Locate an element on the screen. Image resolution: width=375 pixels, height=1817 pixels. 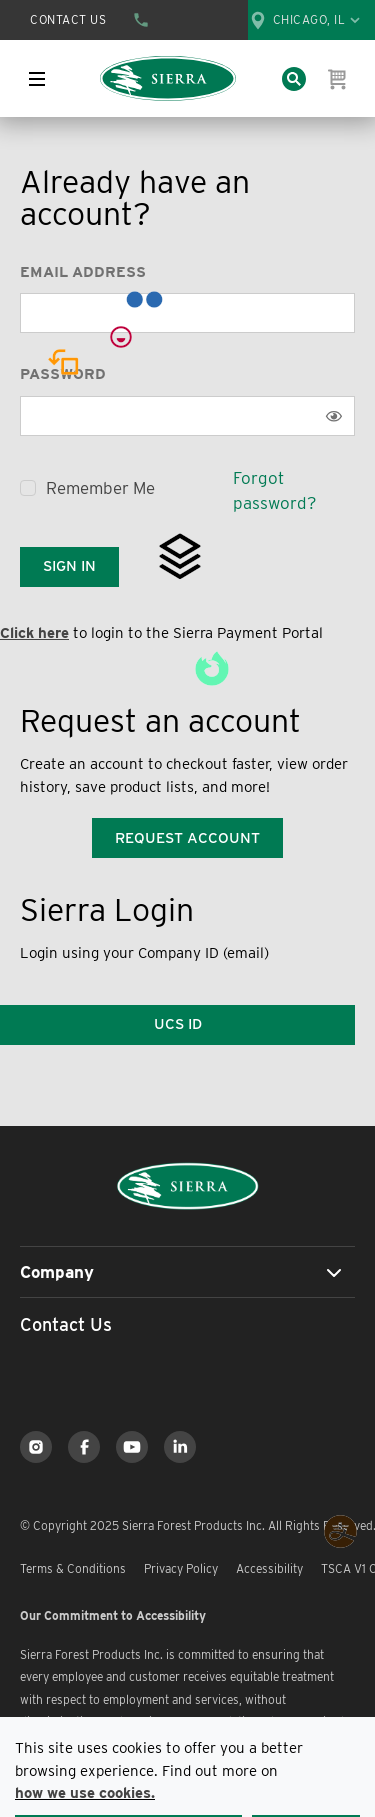
open Flickr app is located at coordinates (144, 299).